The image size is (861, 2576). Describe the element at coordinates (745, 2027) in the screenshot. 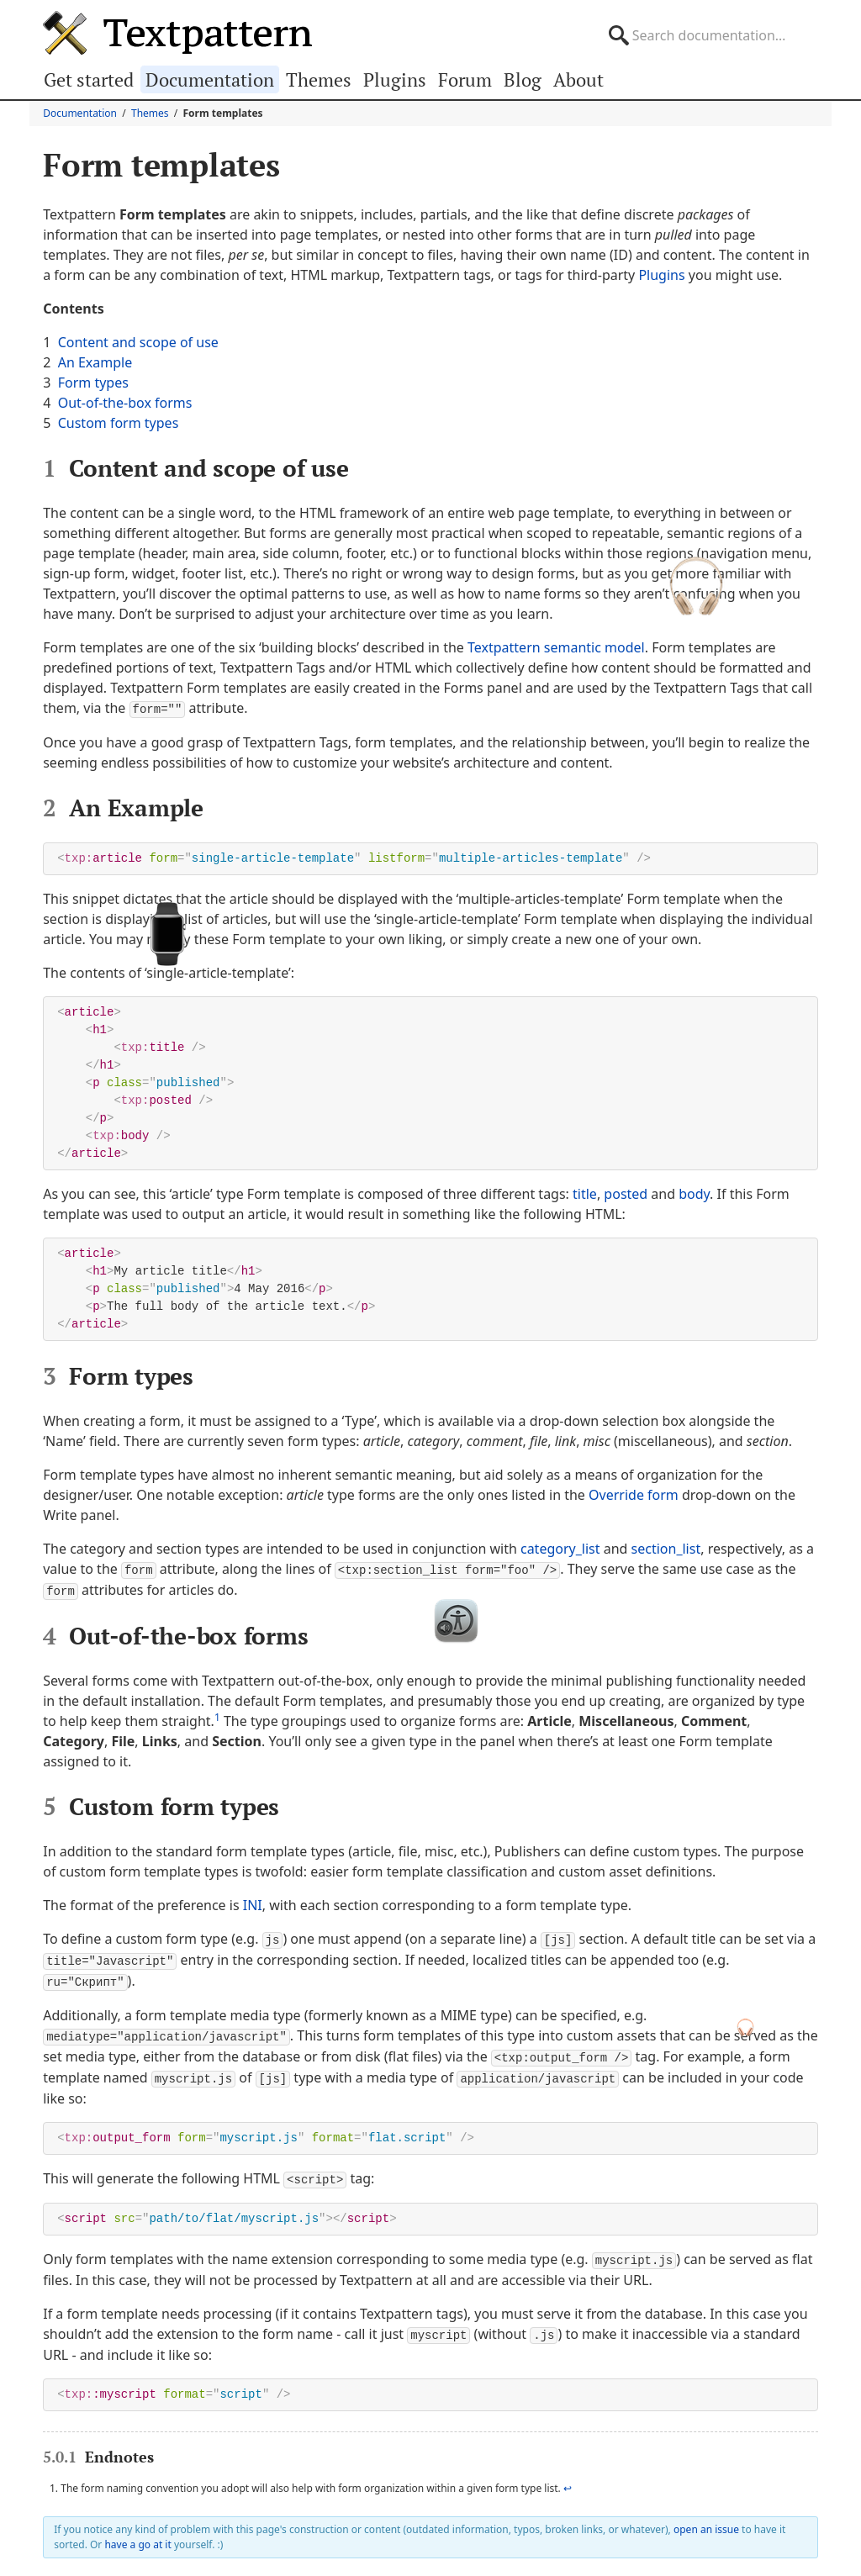

I see `airpods max headphones in orange color variant` at that location.